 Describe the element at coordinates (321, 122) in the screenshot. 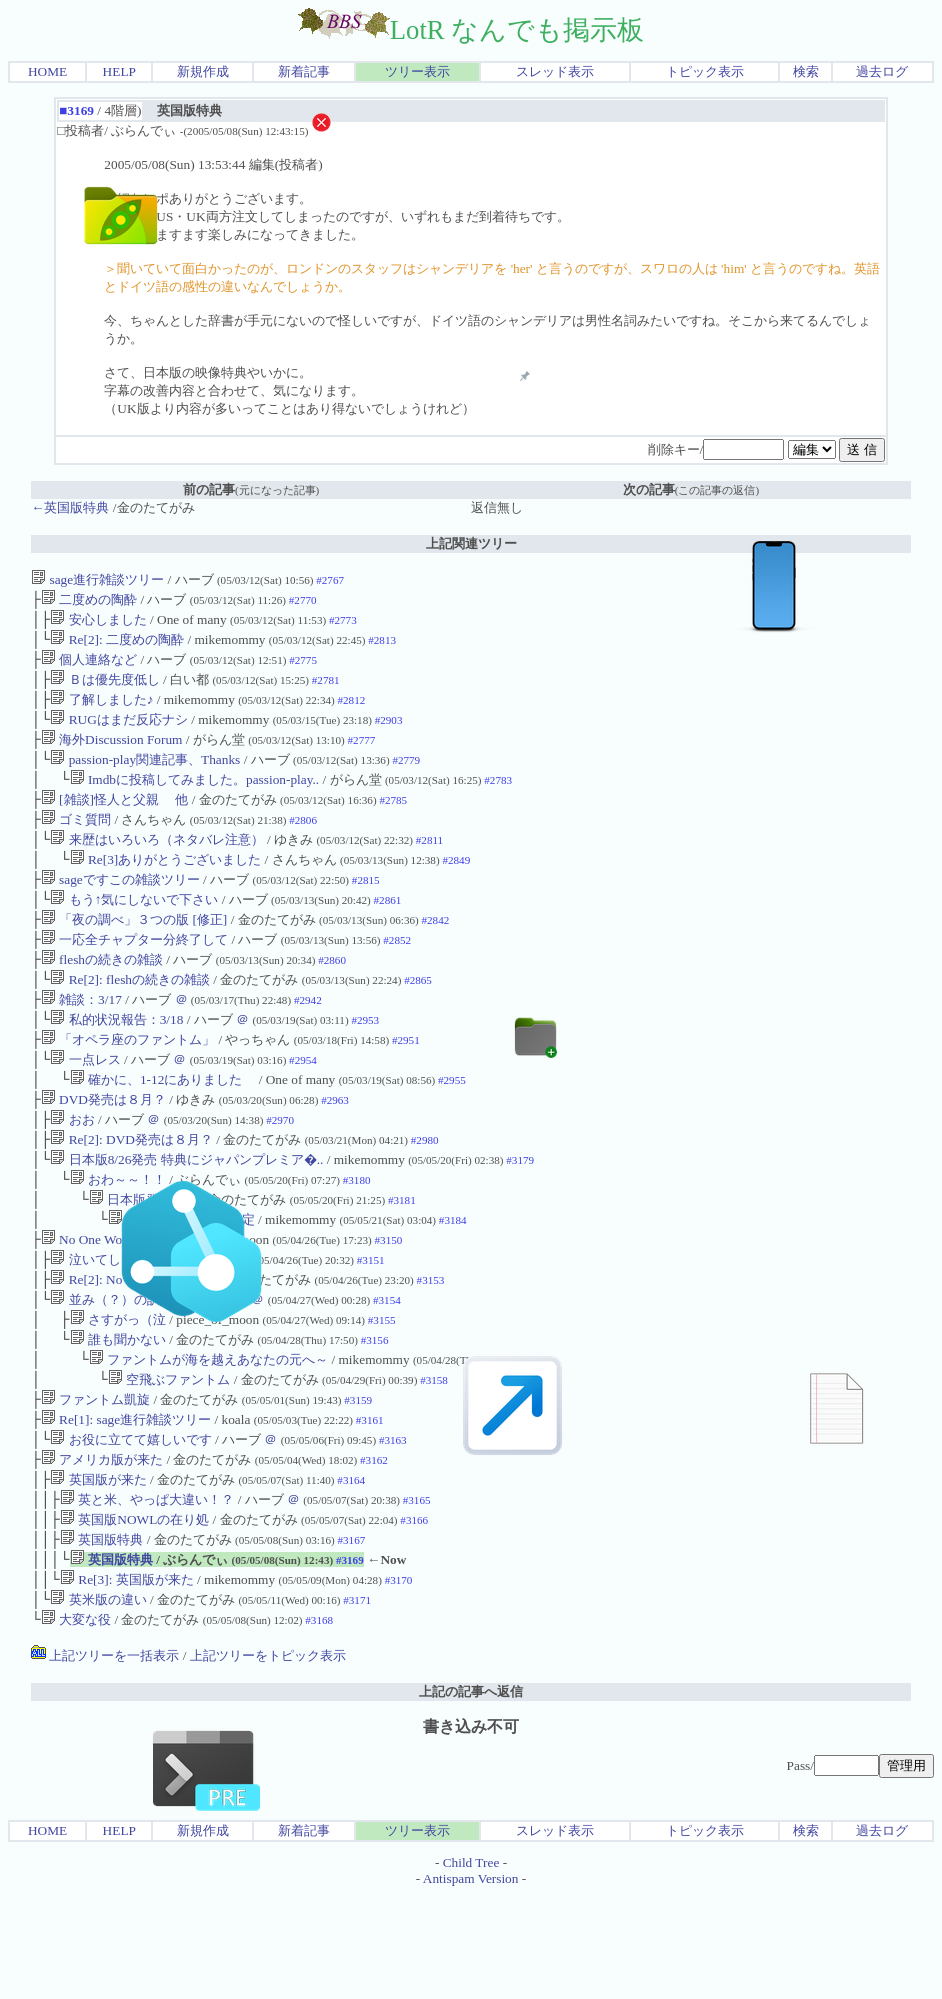

I see `OneDrive sync error or failure` at that location.